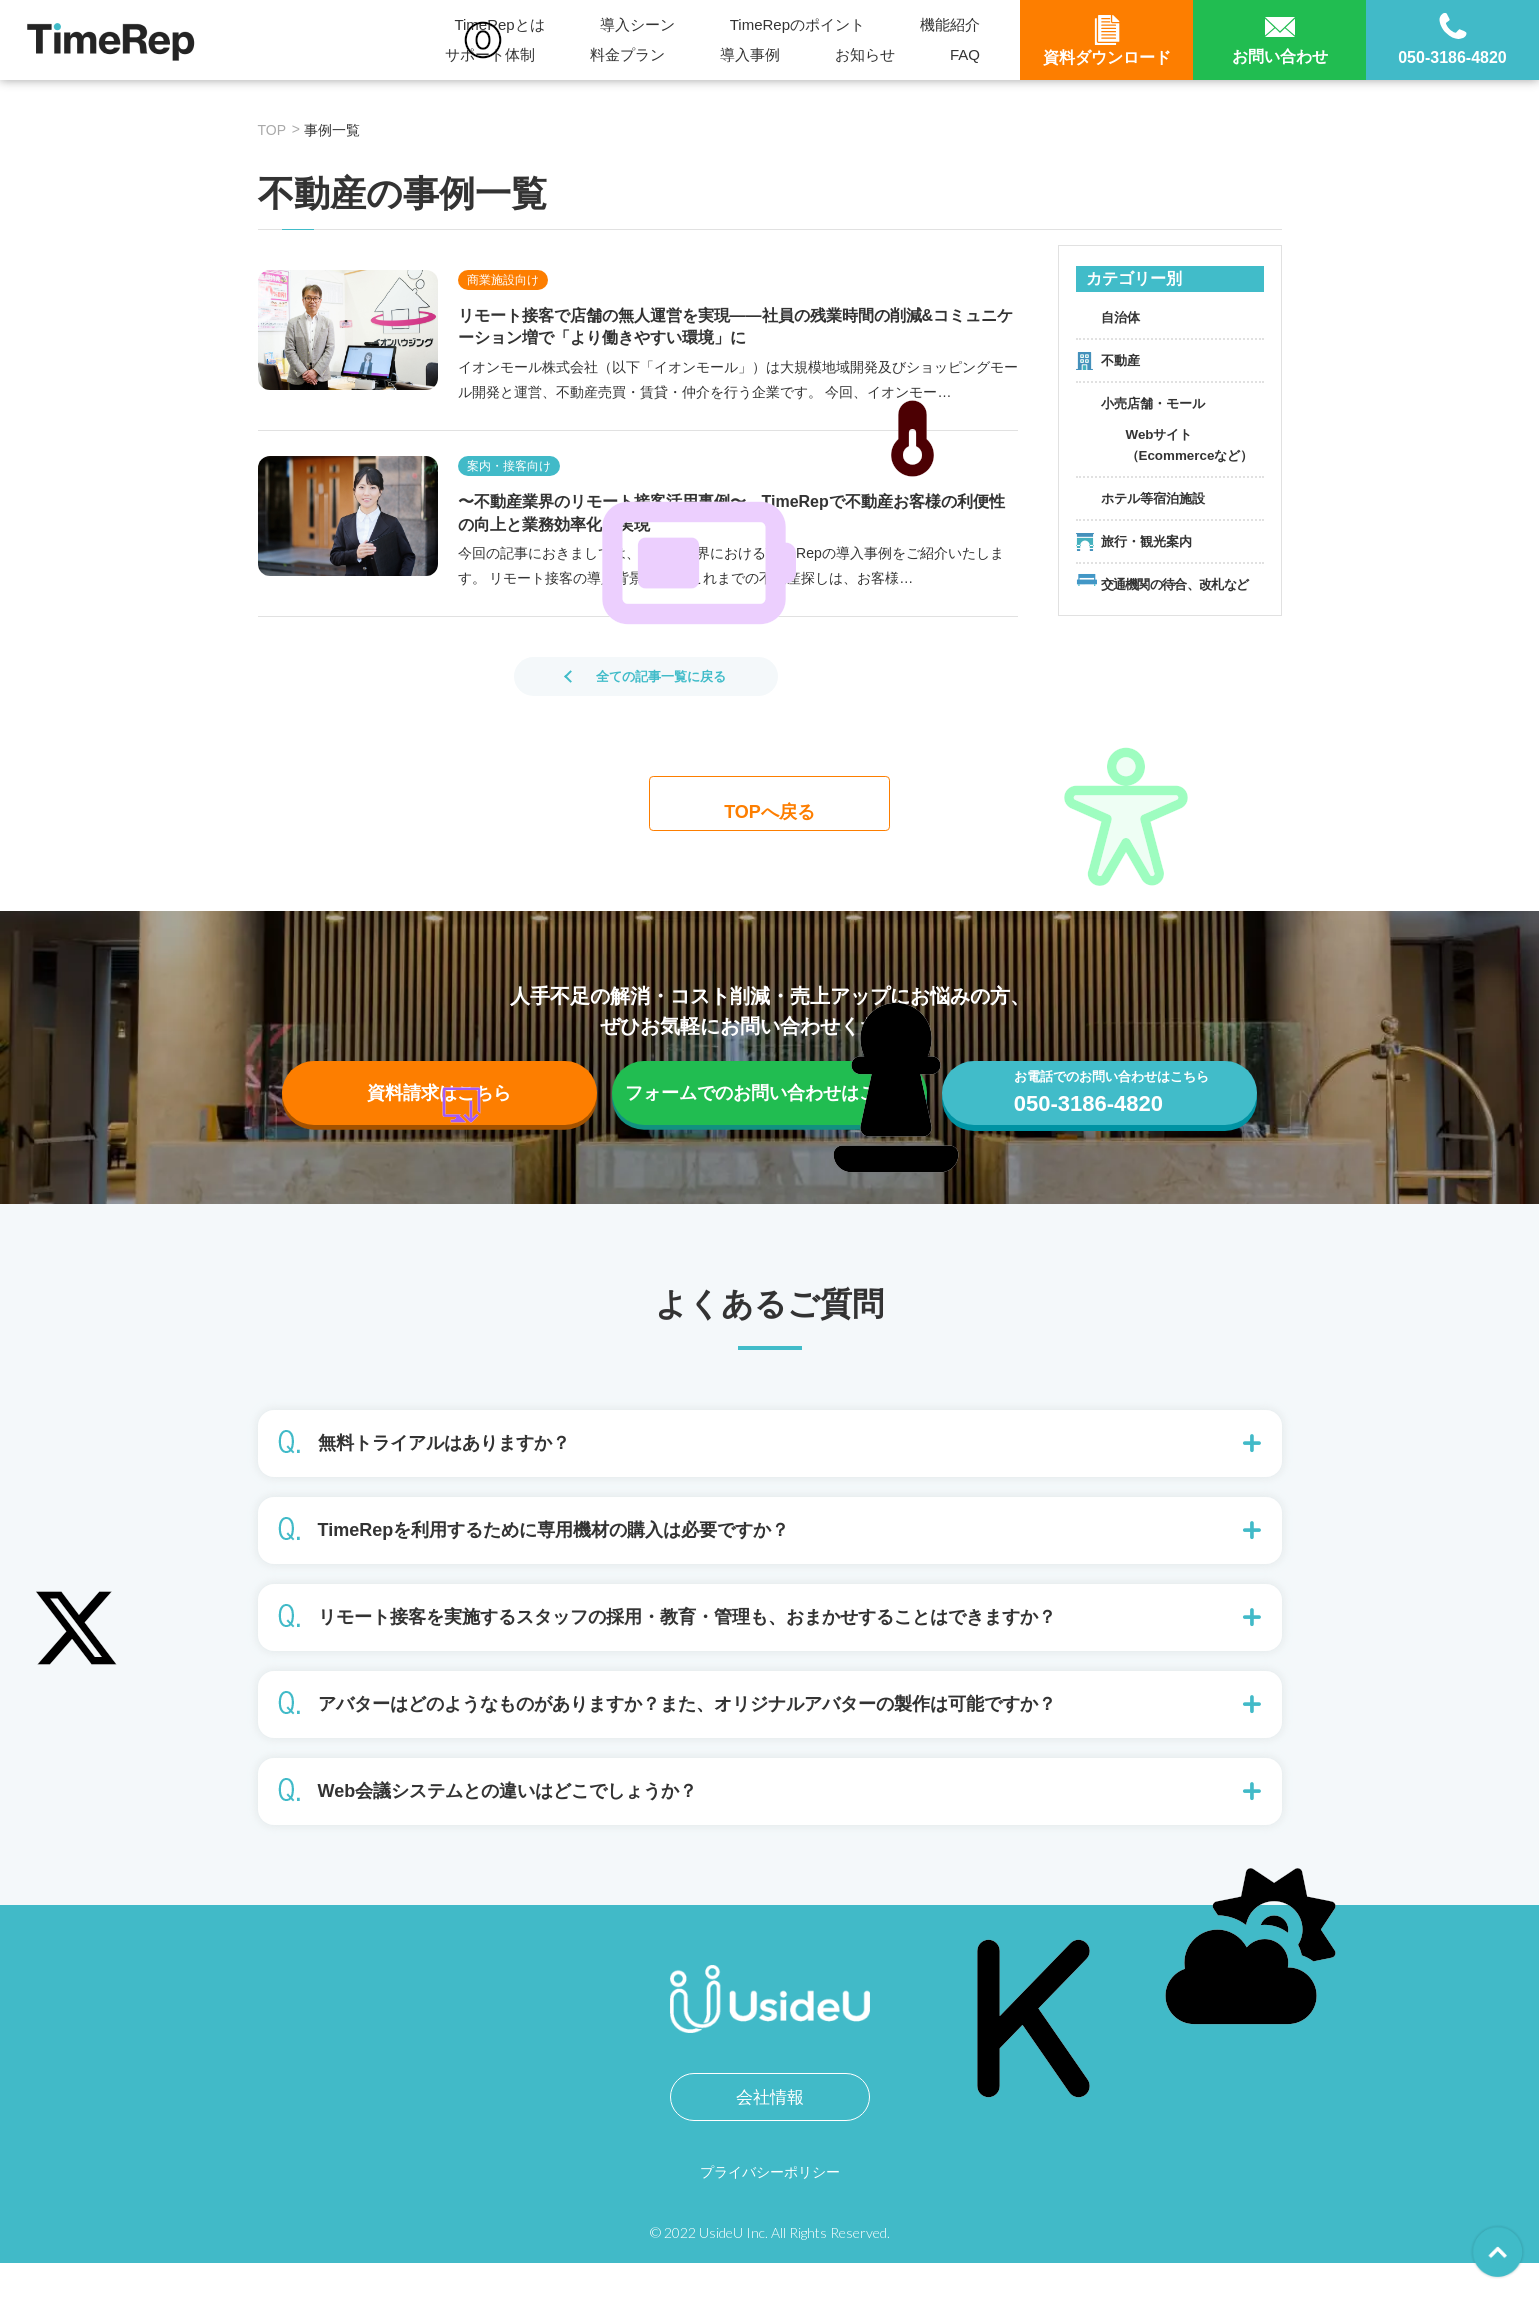 The width and height of the screenshot is (1539, 2299). What do you see at coordinates (461, 1103) in the screenshot?
I see `download file to desktop` at bounding box center [461, 1103].